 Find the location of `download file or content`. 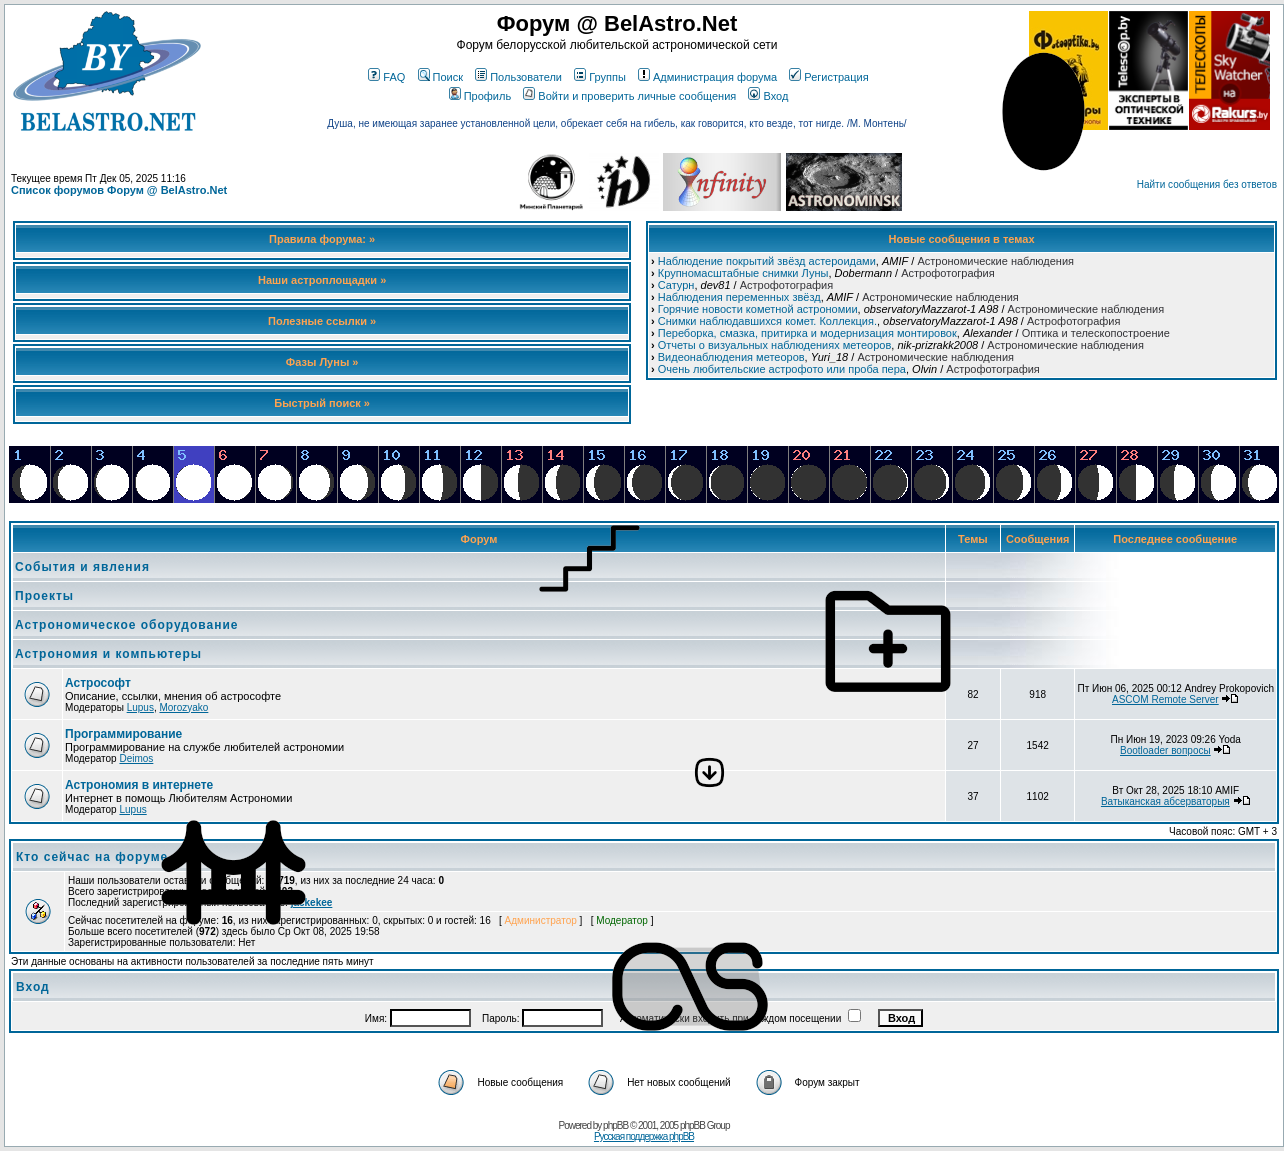

download file or content is located at coordinates (709, 772).